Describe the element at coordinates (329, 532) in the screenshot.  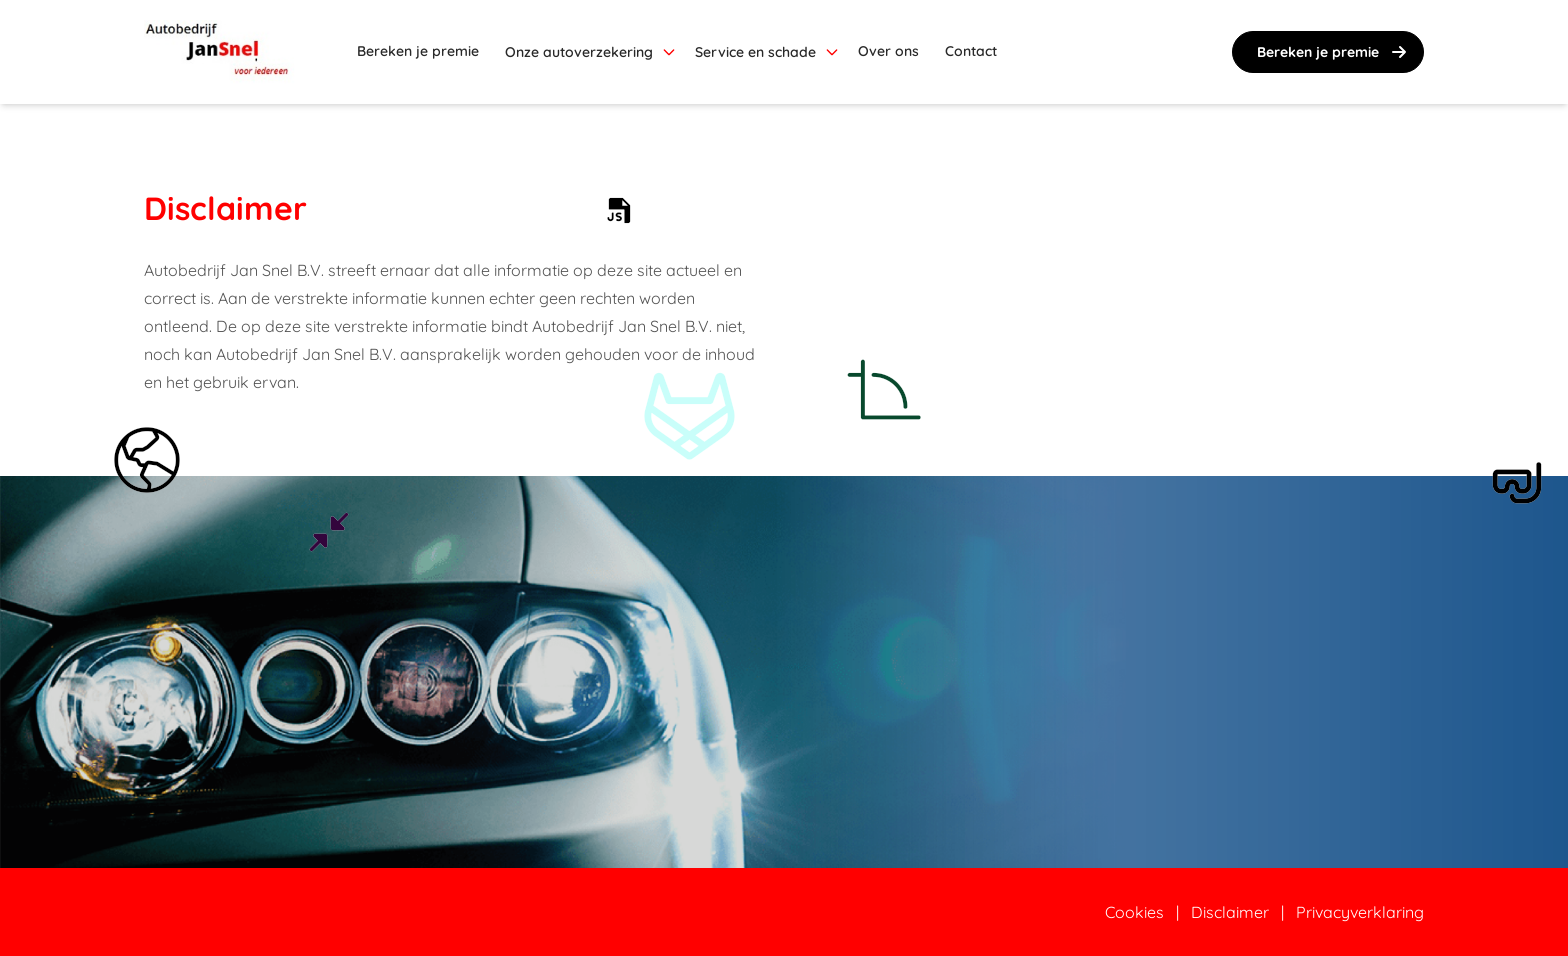
I see `minimize or collapse content` at that location.